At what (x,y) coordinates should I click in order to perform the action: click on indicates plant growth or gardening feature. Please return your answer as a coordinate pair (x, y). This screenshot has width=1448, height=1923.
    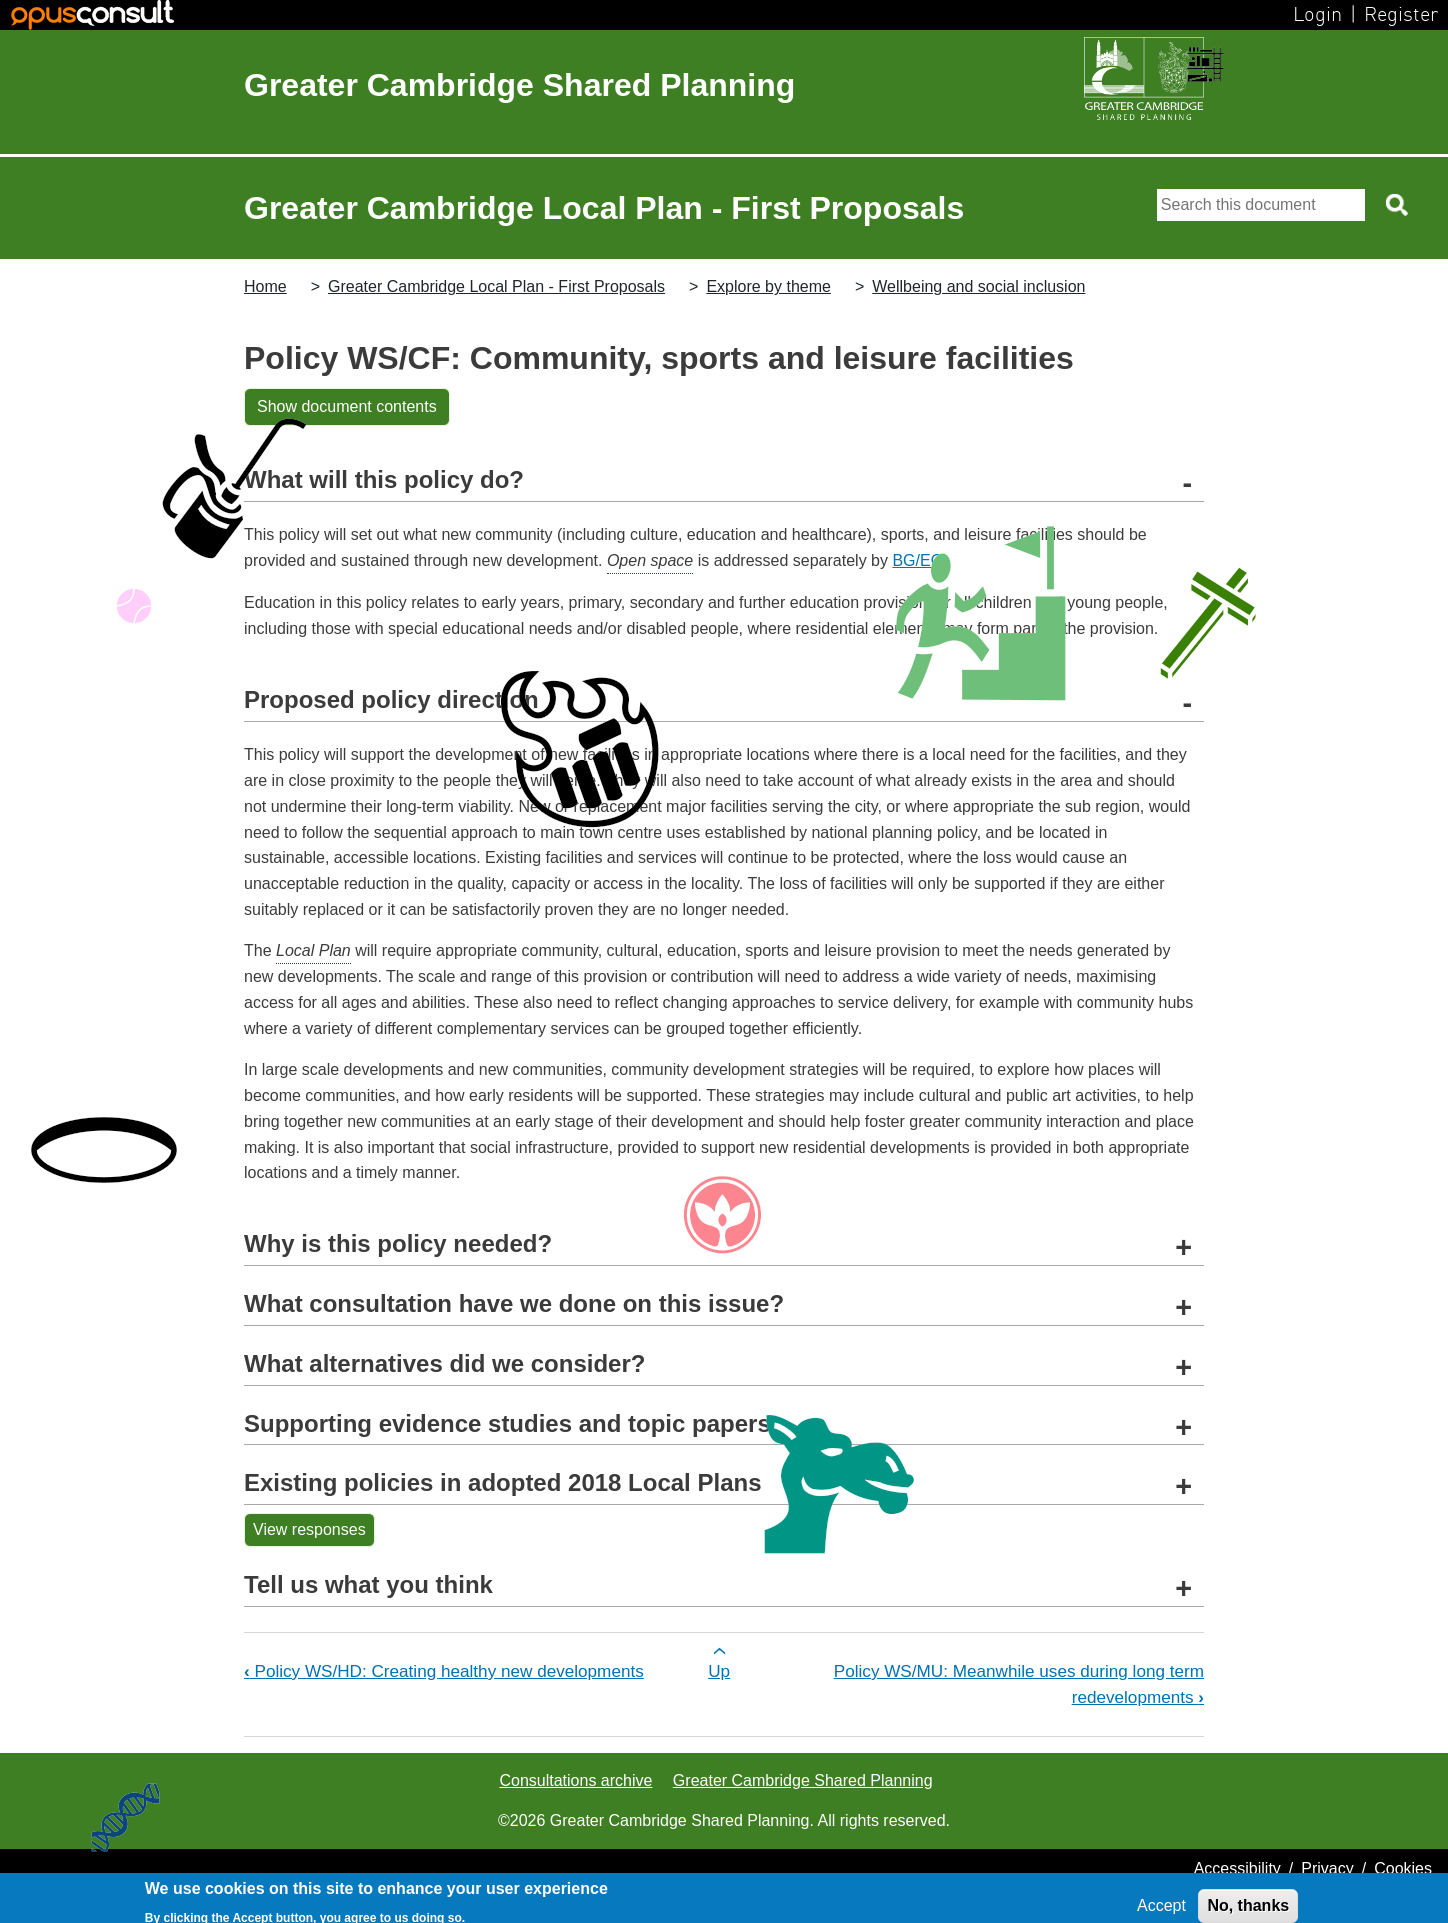
    Looking at the image, I should click on (722, 1214).